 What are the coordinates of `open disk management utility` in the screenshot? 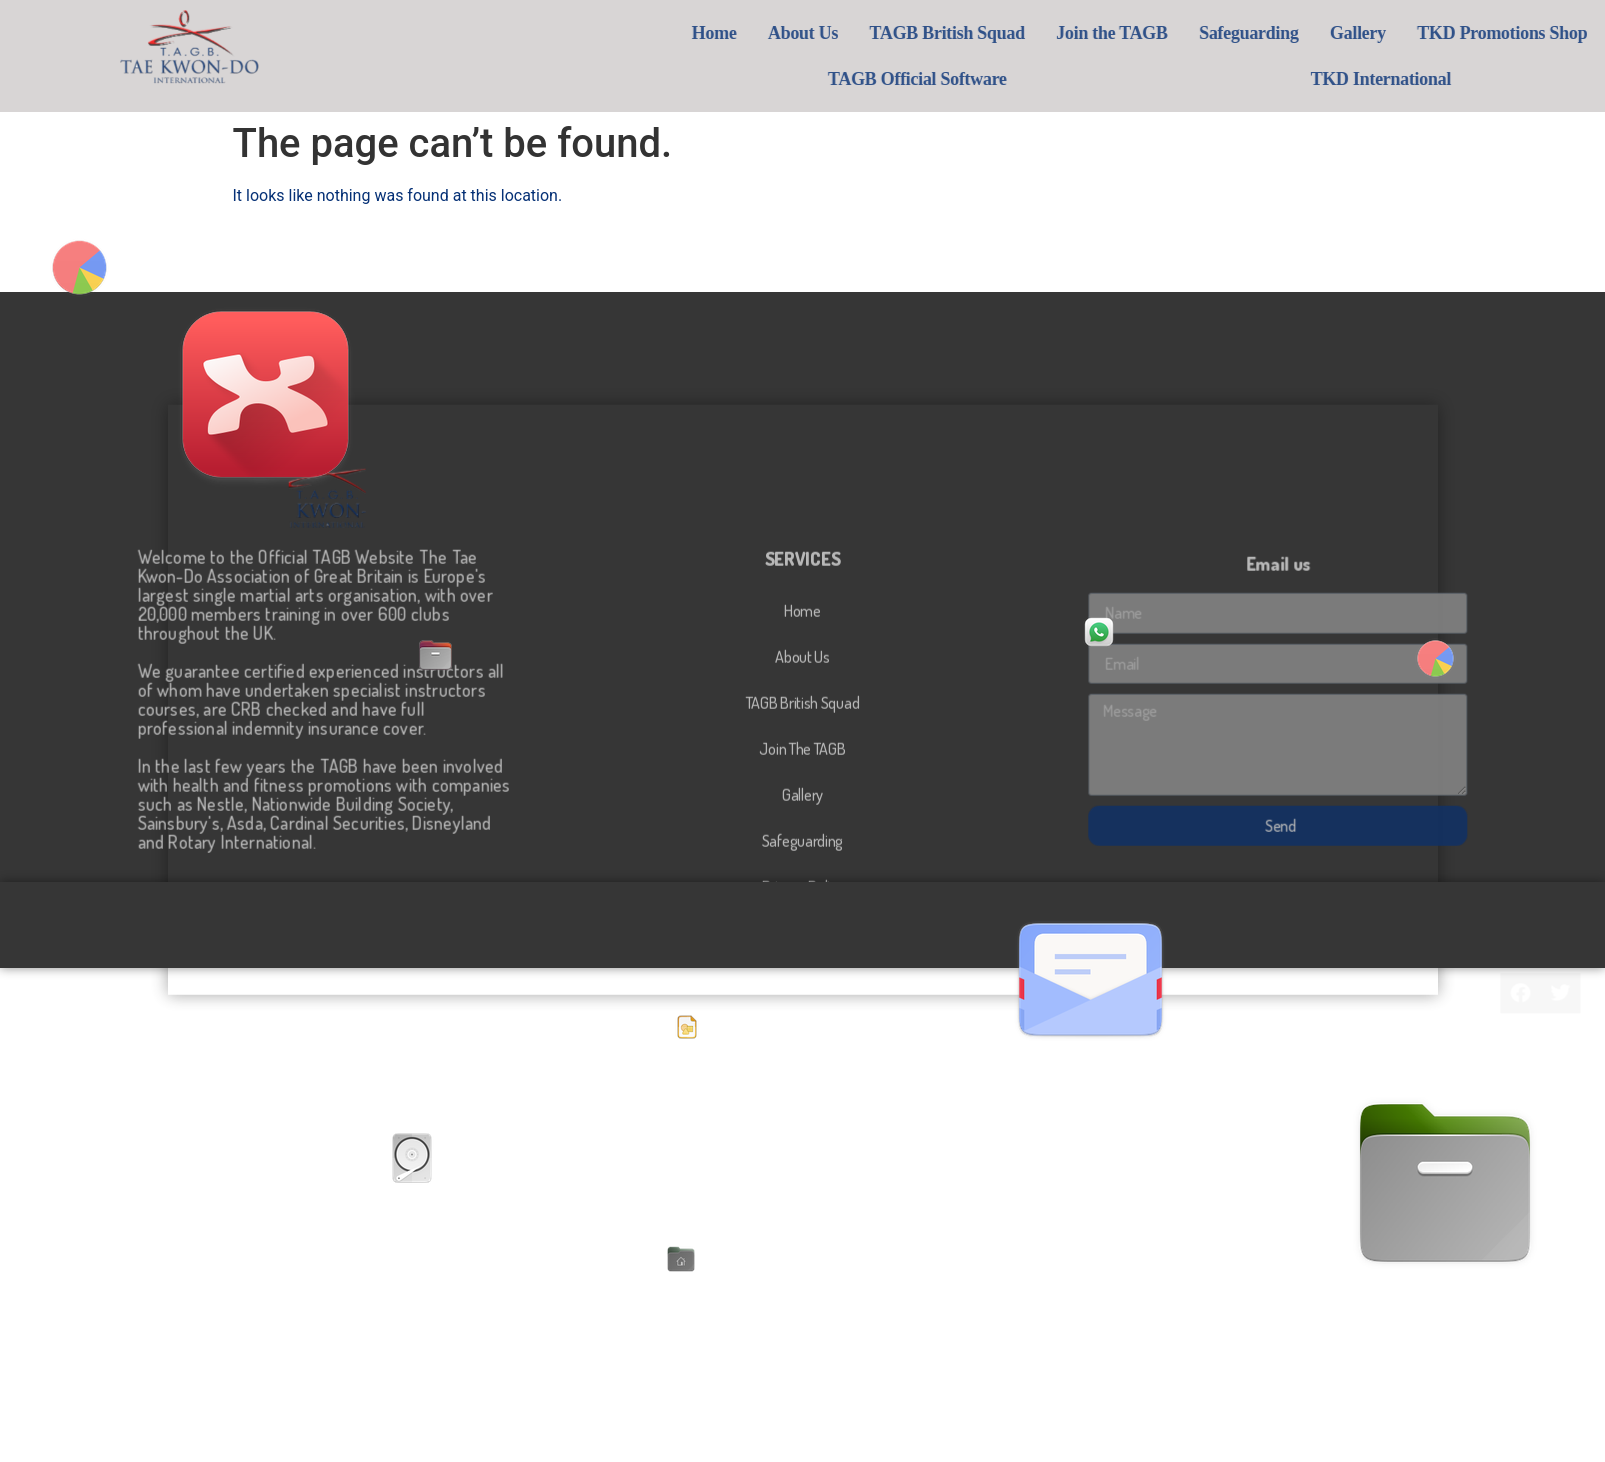 It's located at (412, 1158).